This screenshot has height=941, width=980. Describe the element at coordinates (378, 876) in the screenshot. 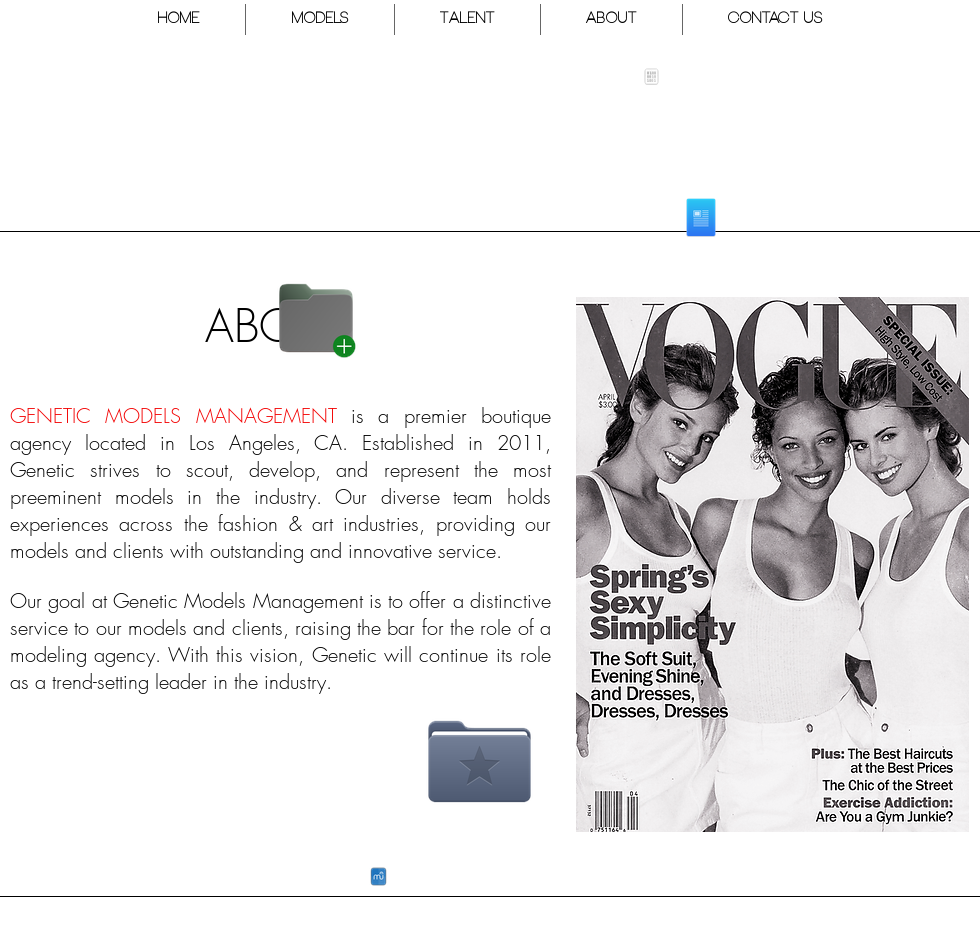

I see `a MuseScore 3 music notation file` at that location.